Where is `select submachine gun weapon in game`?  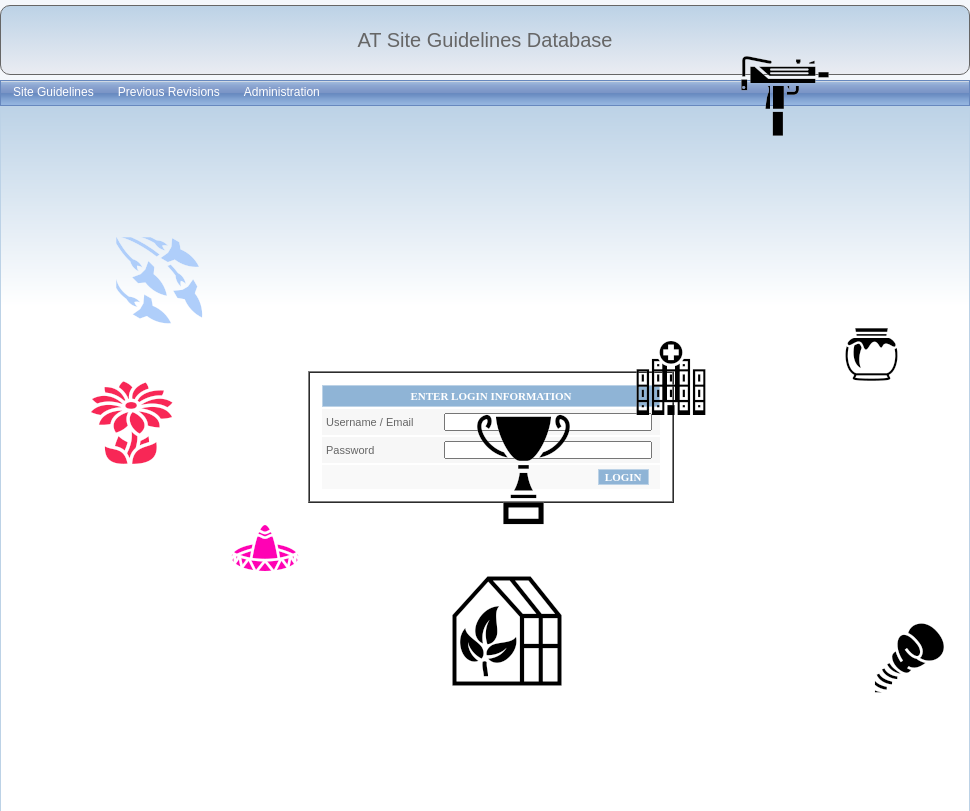 select submachine gun weapon in game is located at coordinates (785, 96).